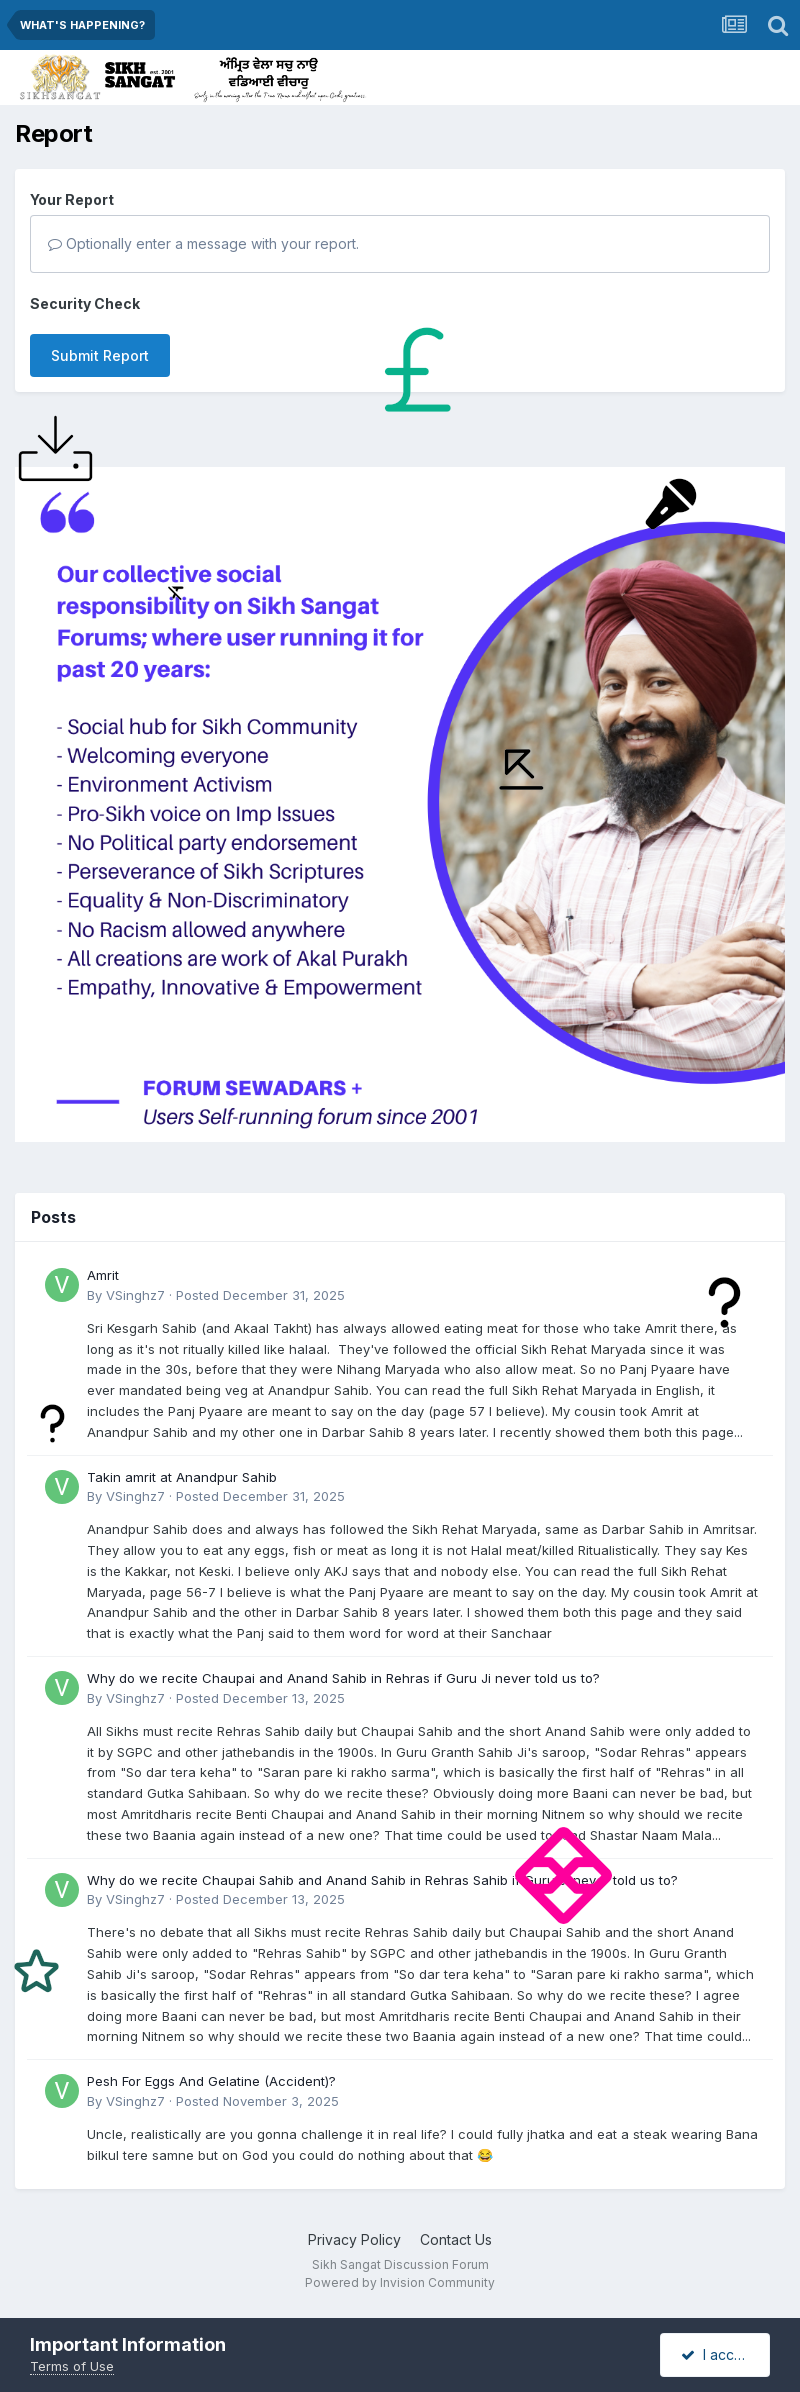  Describe the element at coordinates (176, 592) in the screenshot. I see `clear text formatting` at that location.